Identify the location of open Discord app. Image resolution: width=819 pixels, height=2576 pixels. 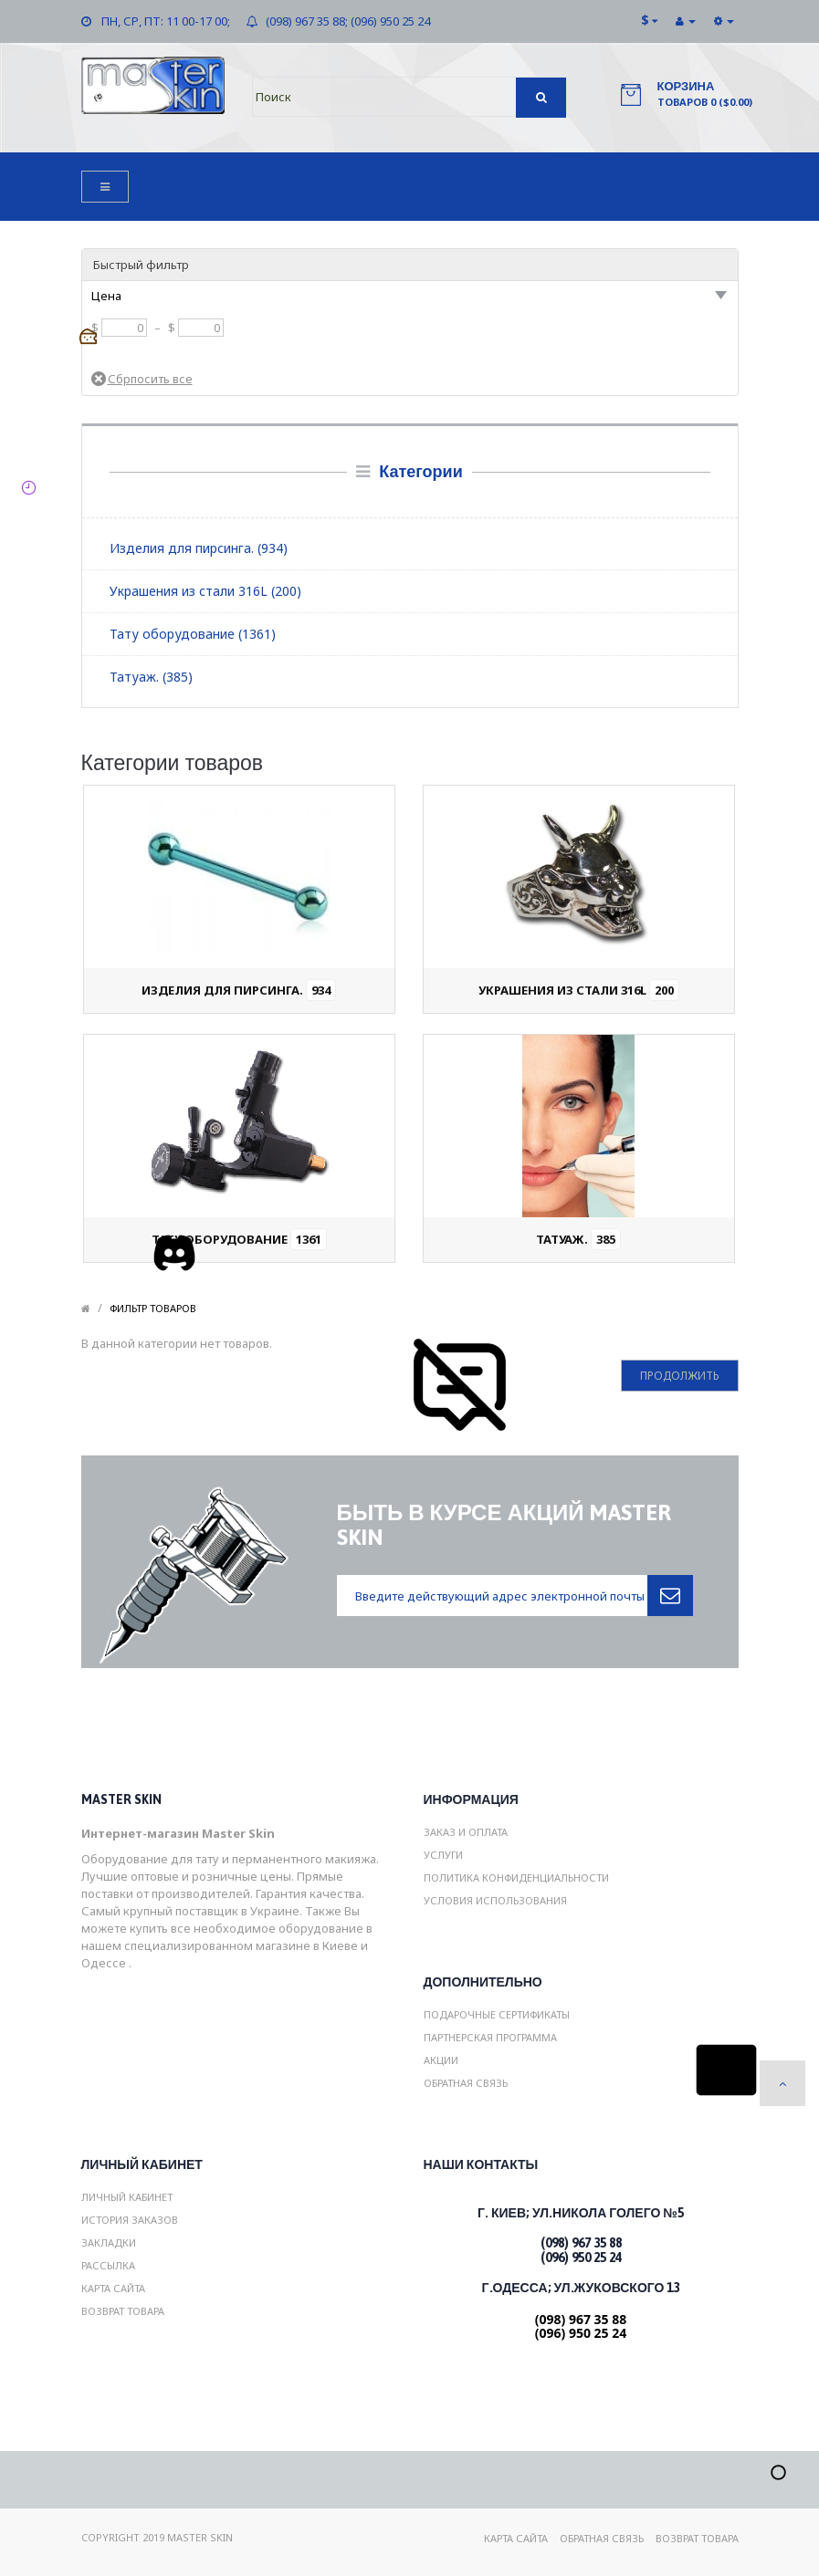
(174, 1253).